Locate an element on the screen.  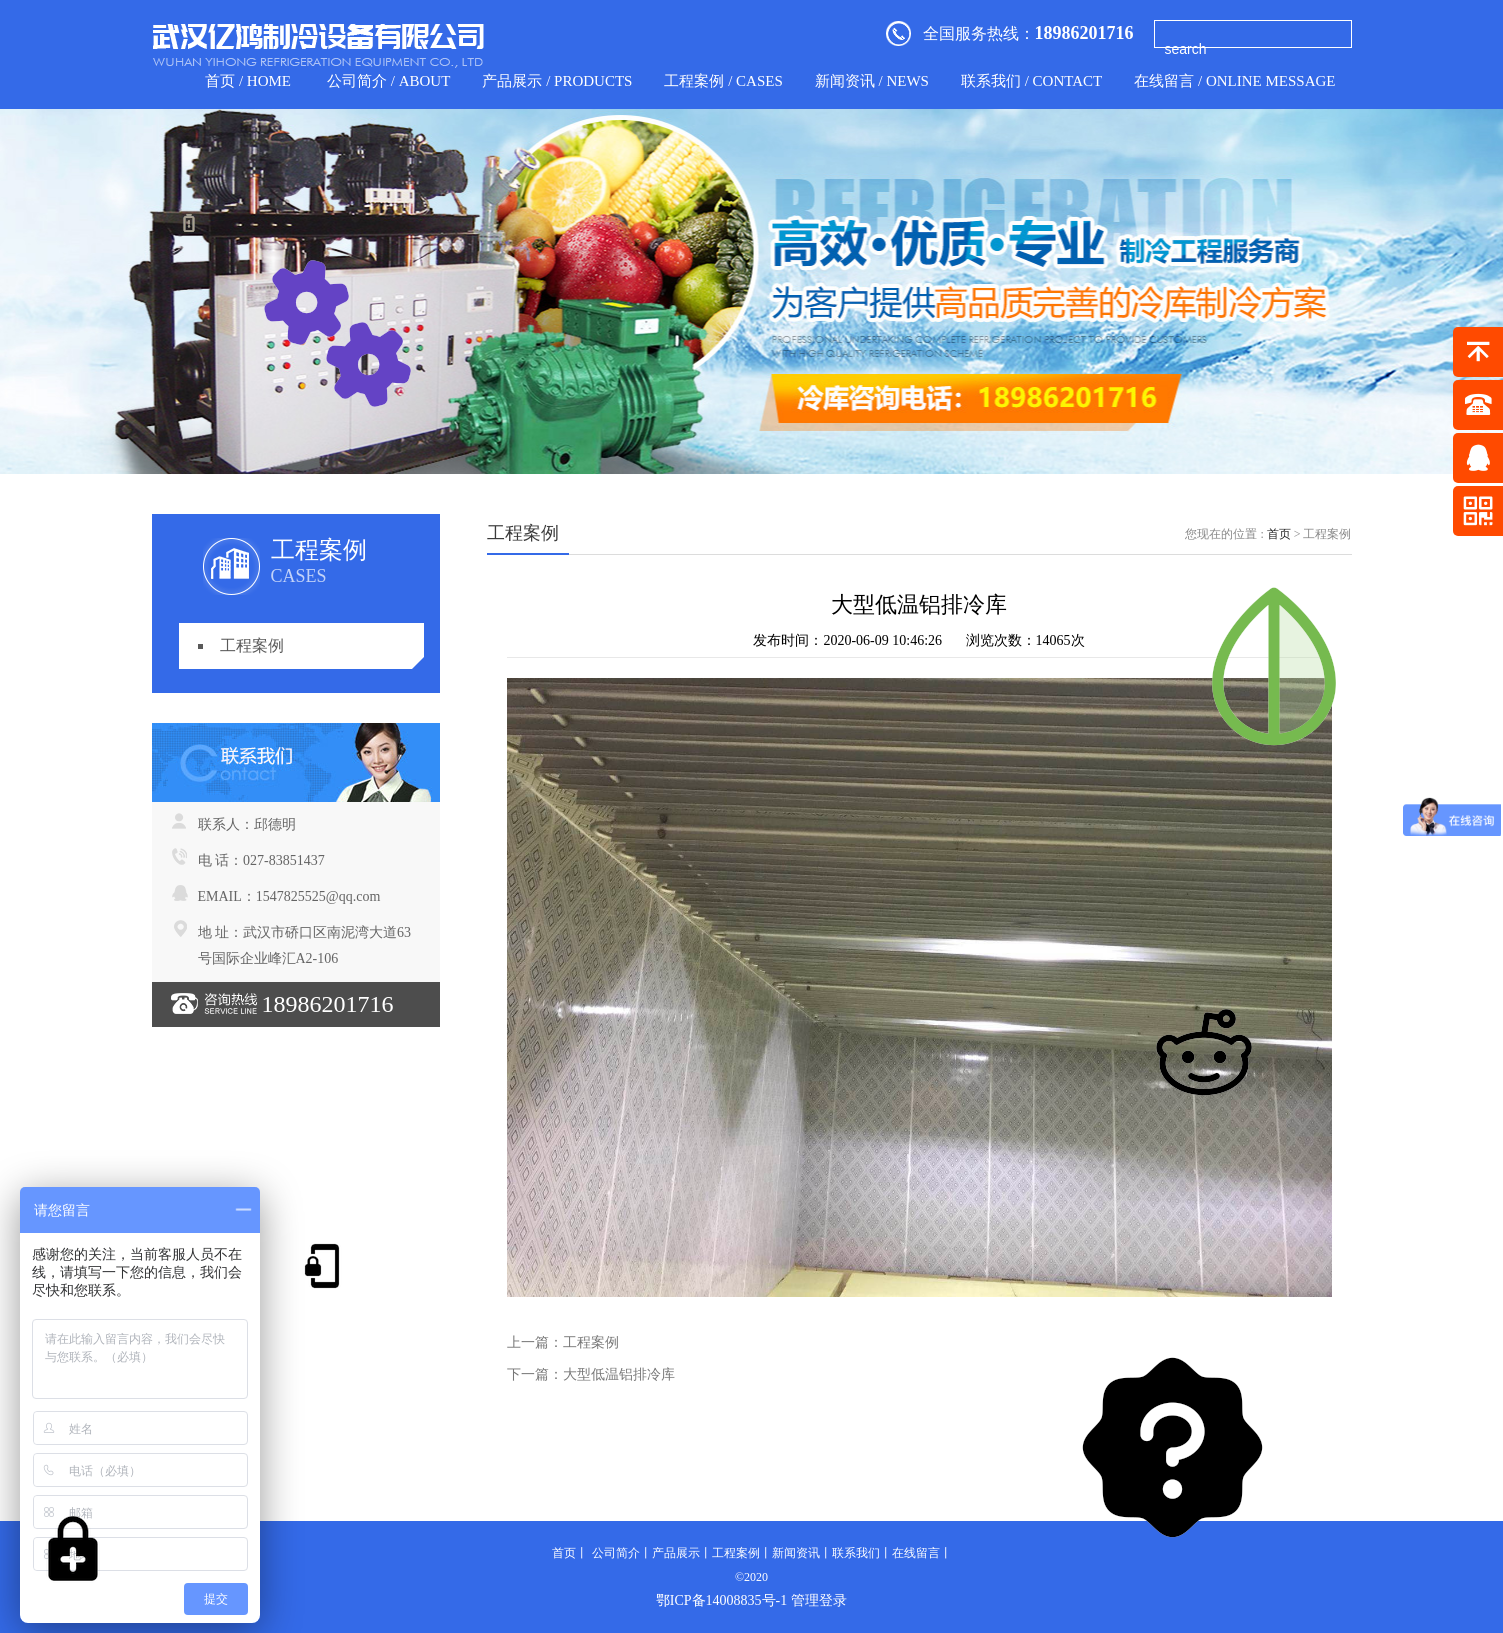
access settings or preferences is located at coordinates (337, 333).